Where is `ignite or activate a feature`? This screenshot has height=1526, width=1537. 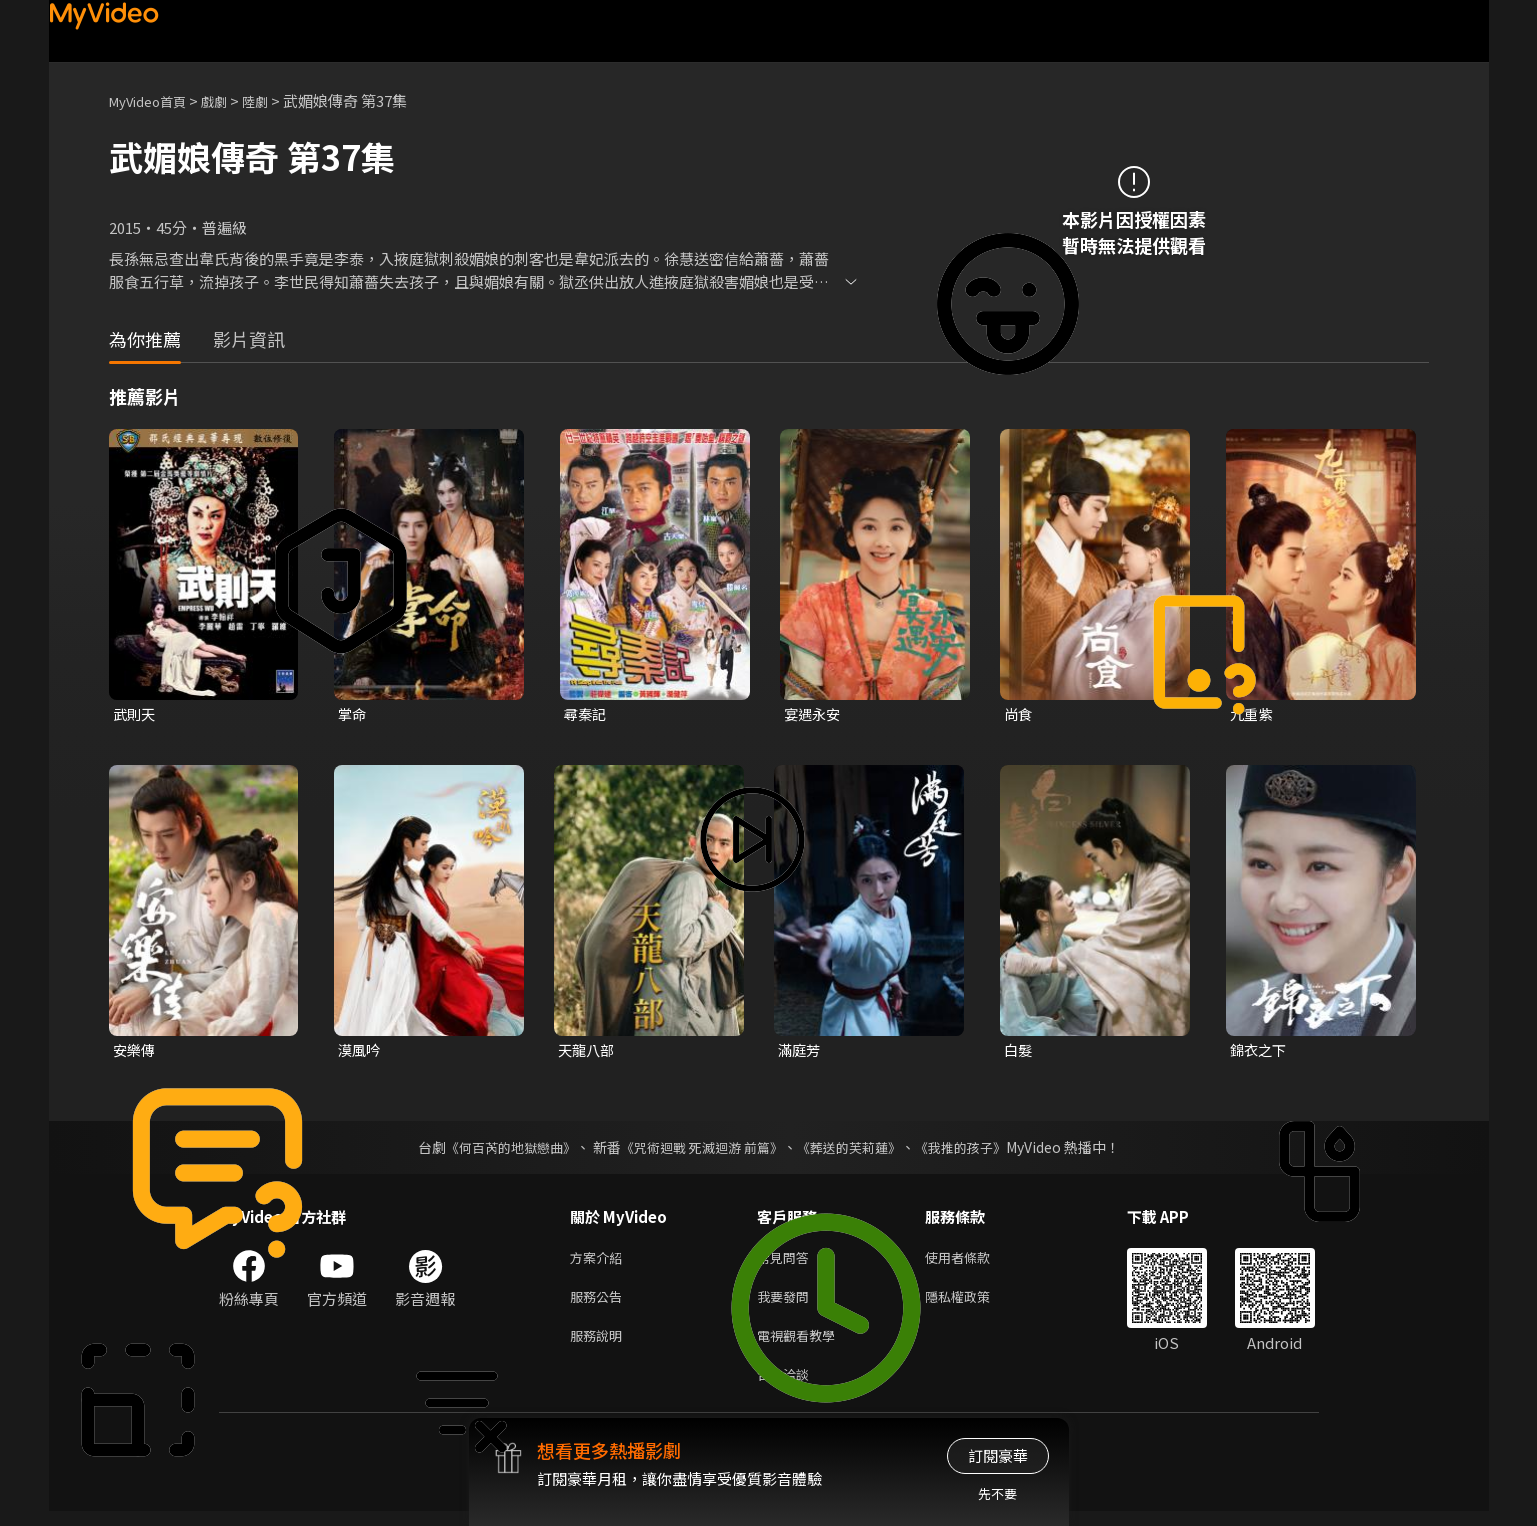 ignite or activate a feature is located at coordinates (1319, 1171).